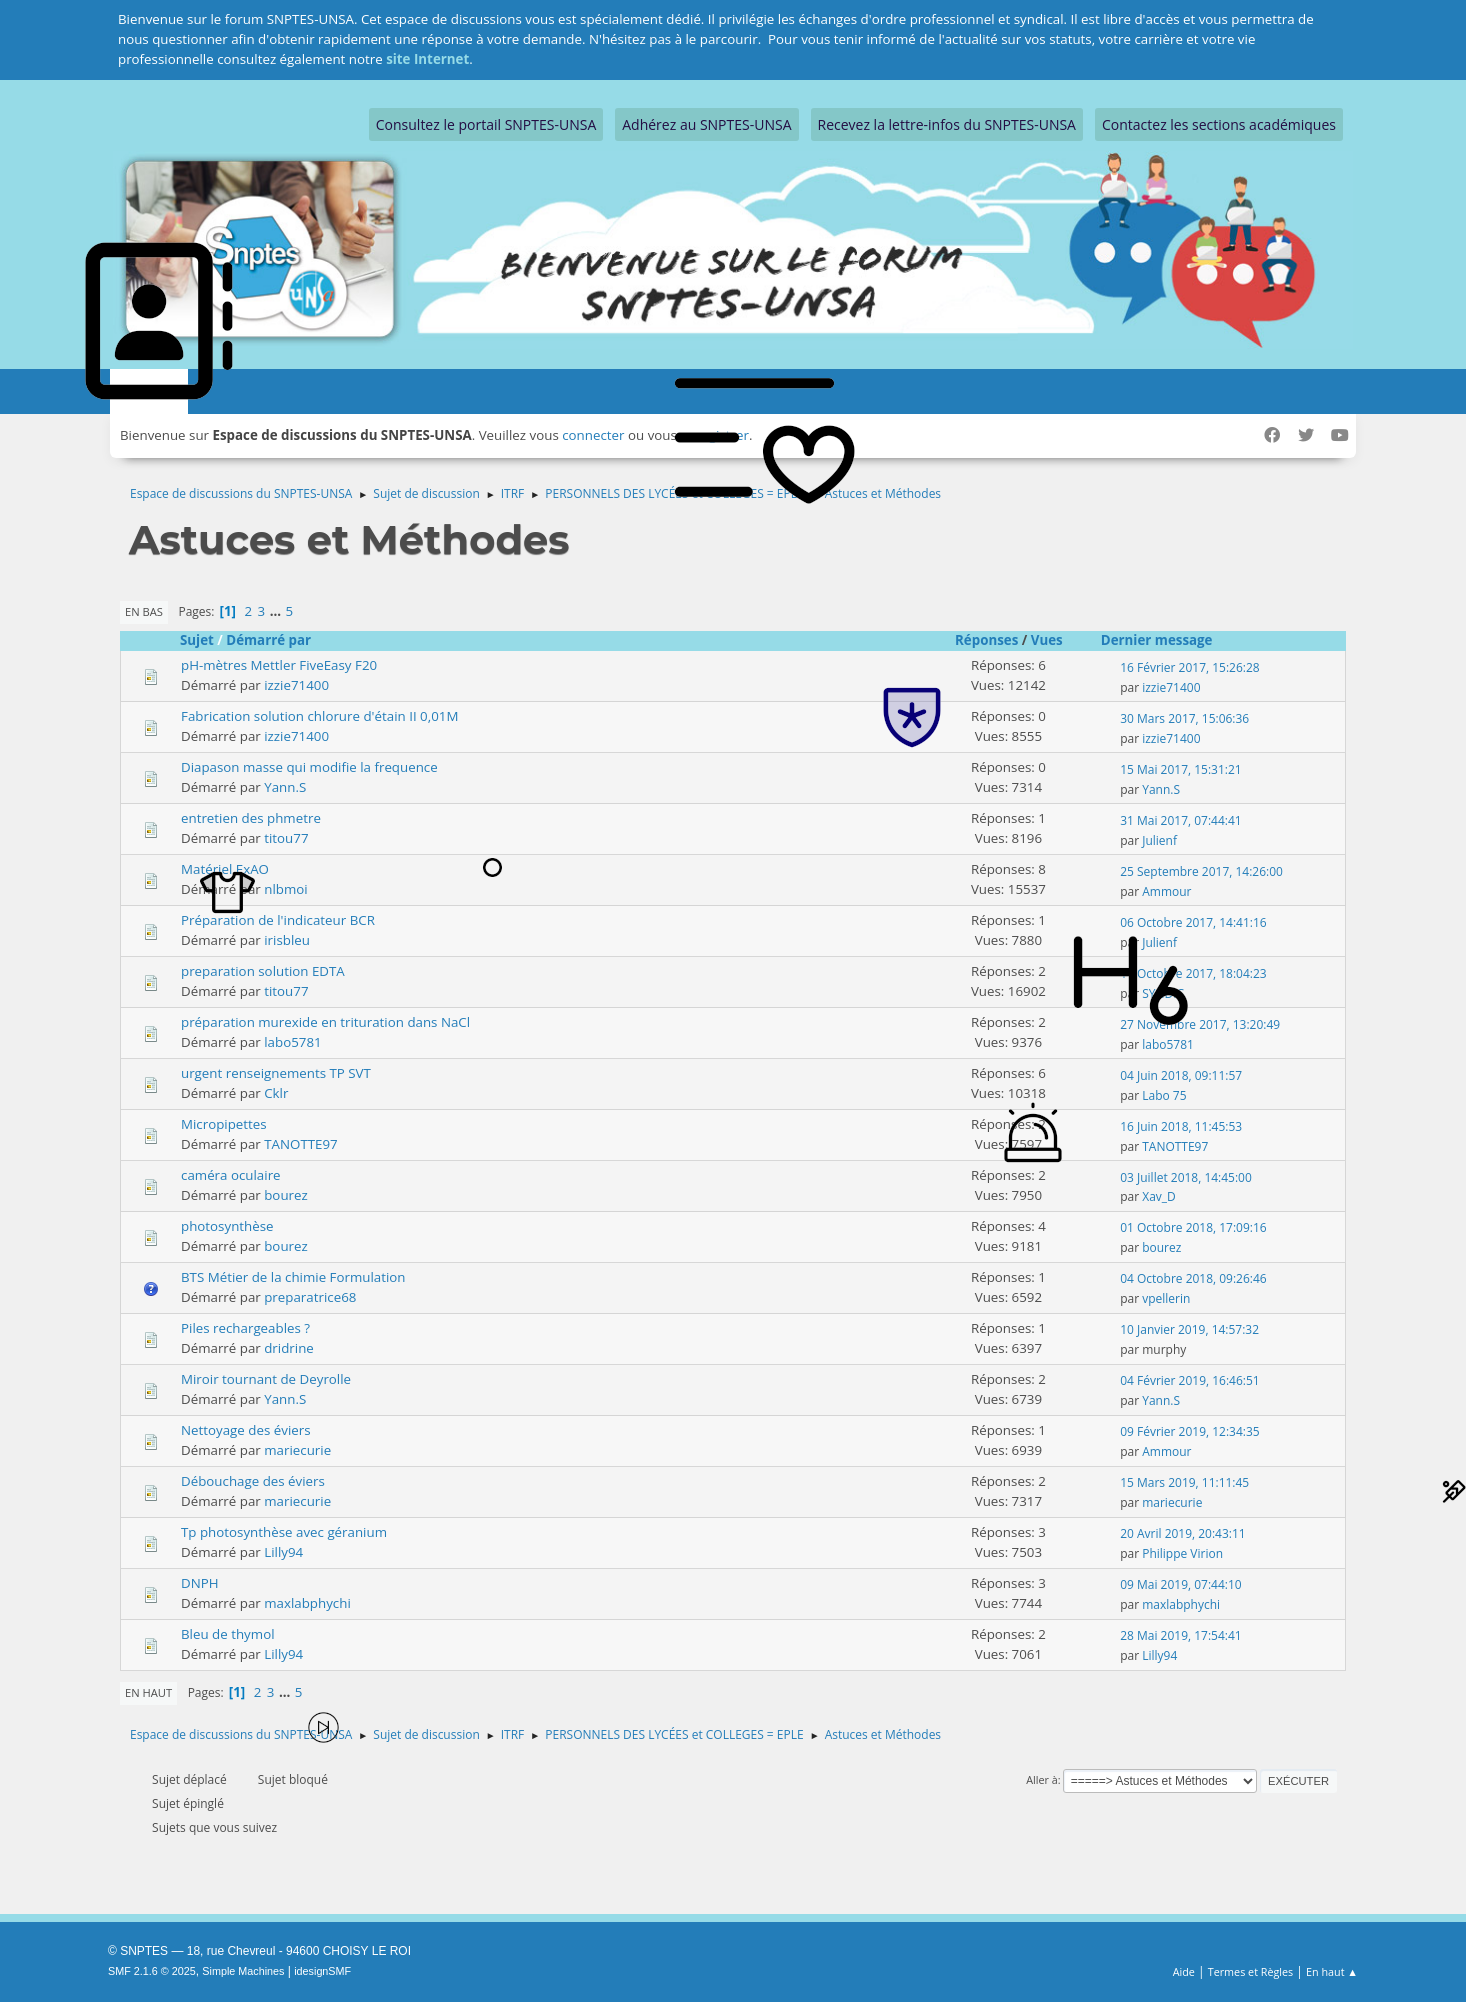 The width and height of the screenshot is (1466, 2002). What do you see at coordinates (1124, 978) in the screenshot?
I see `format text as heading level 6` at bounding box center [1124, 978].